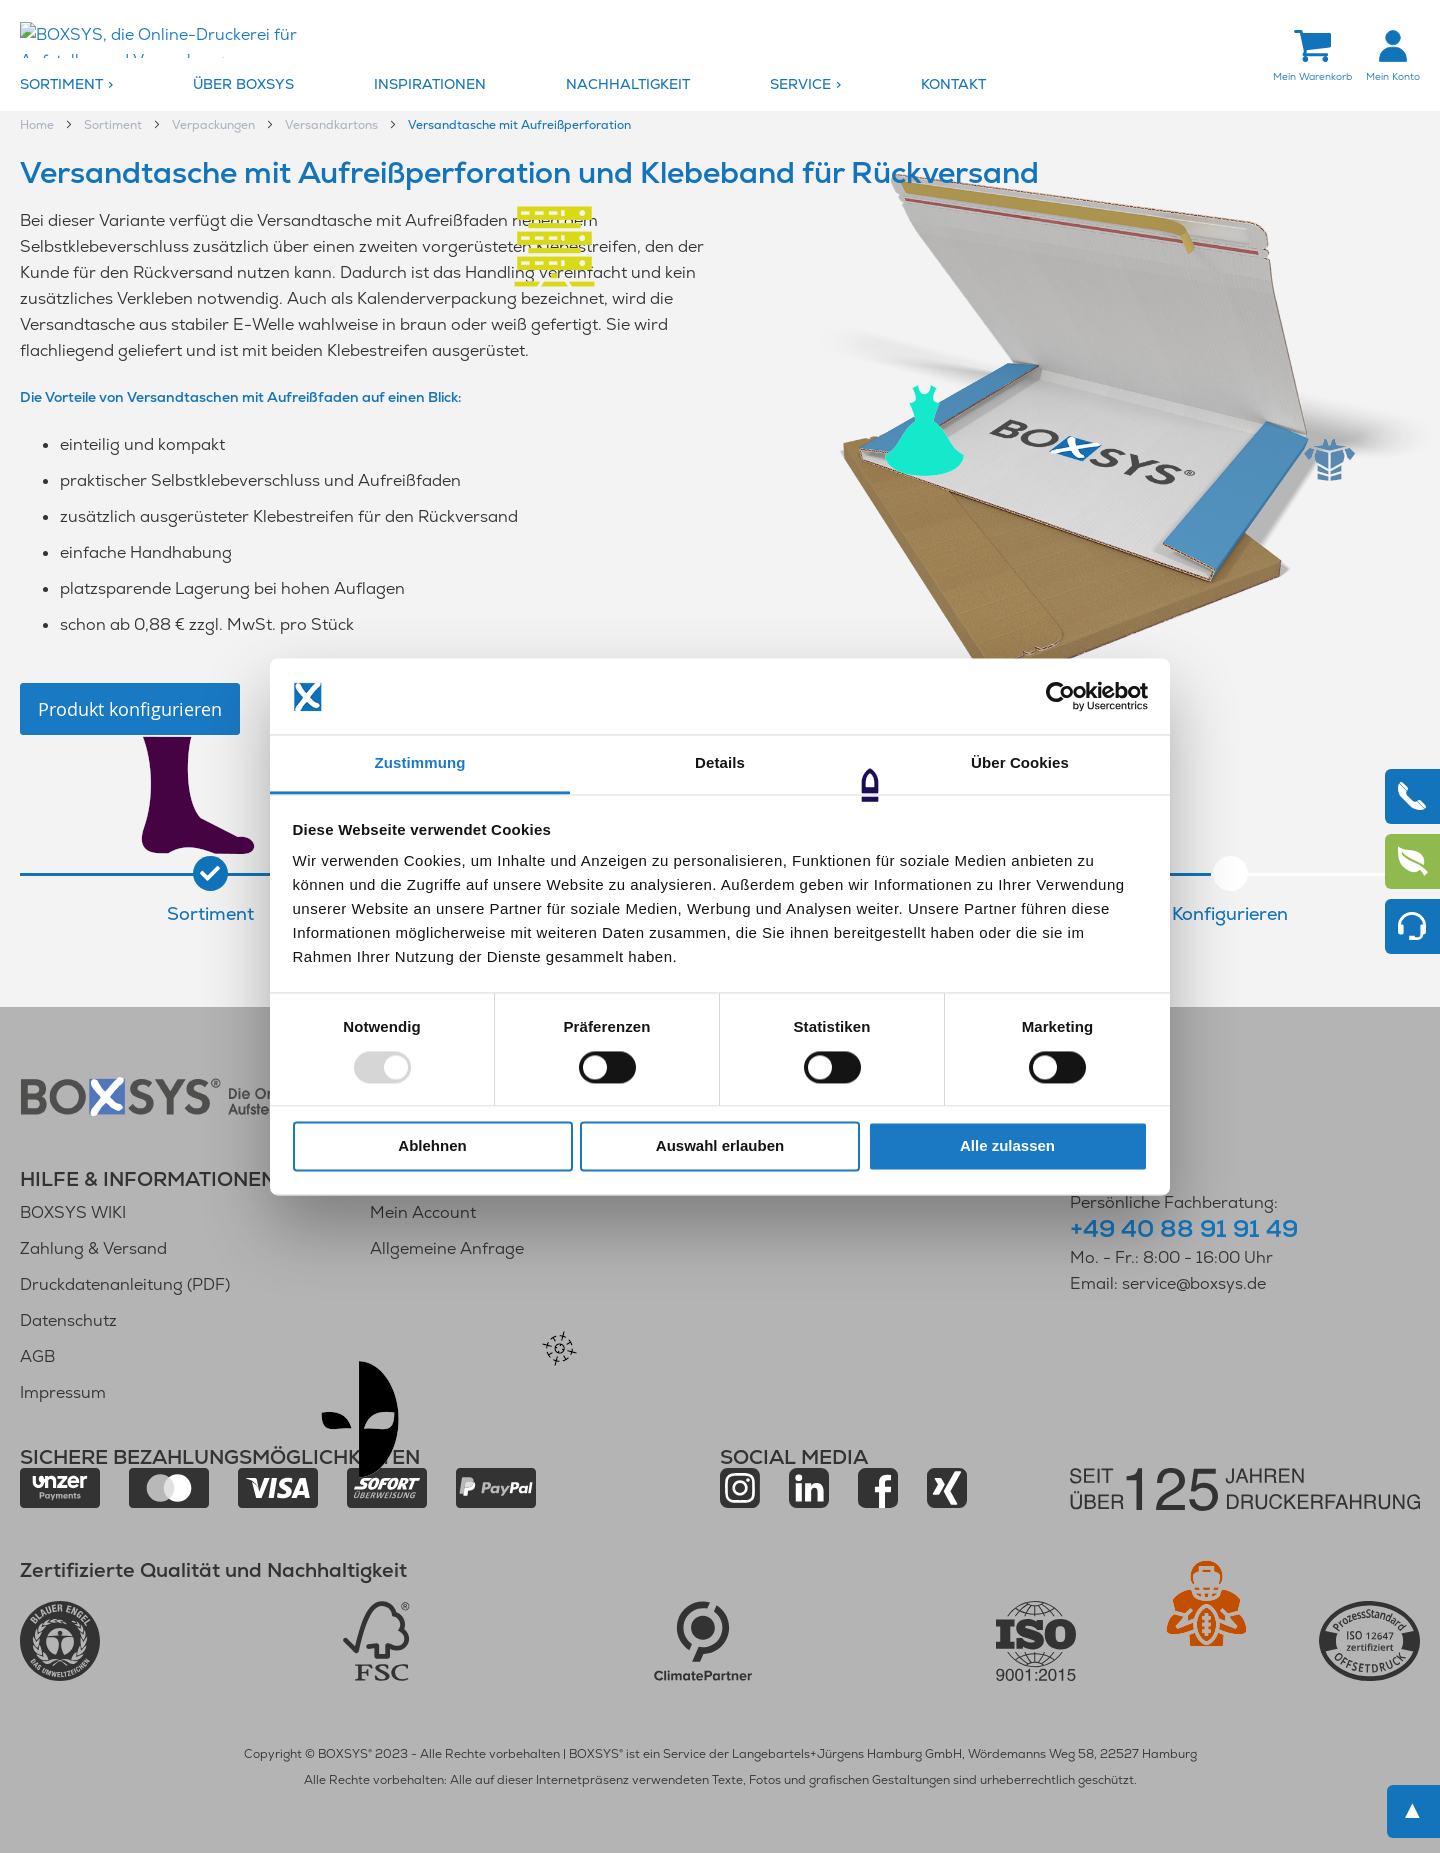 Image resolution: width=1440 pixels, height=1853 pixels. I want to click on toggle between character personas or roles, so click(354, 1419).